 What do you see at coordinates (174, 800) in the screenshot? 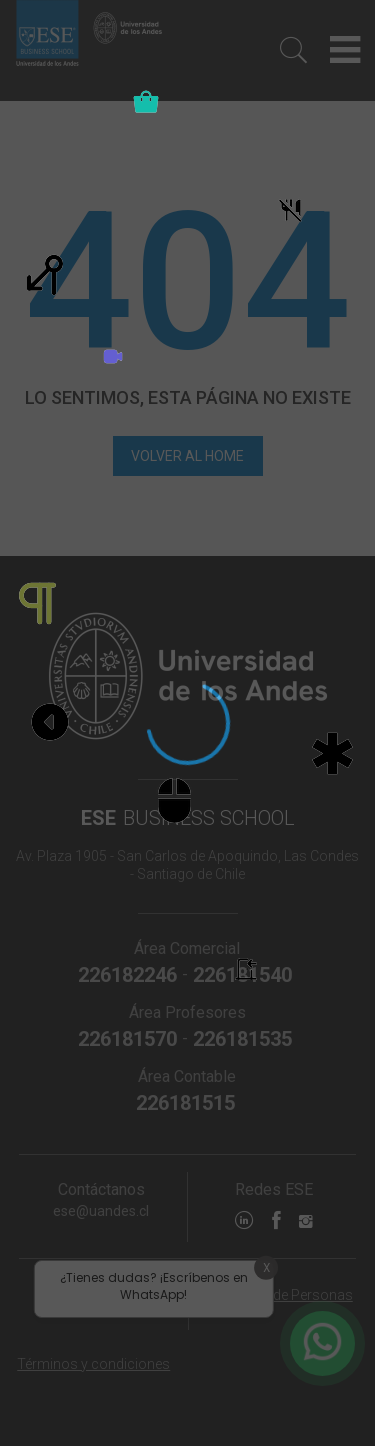
I see `mouse settings or preferences` at bounding box center [174, 800].